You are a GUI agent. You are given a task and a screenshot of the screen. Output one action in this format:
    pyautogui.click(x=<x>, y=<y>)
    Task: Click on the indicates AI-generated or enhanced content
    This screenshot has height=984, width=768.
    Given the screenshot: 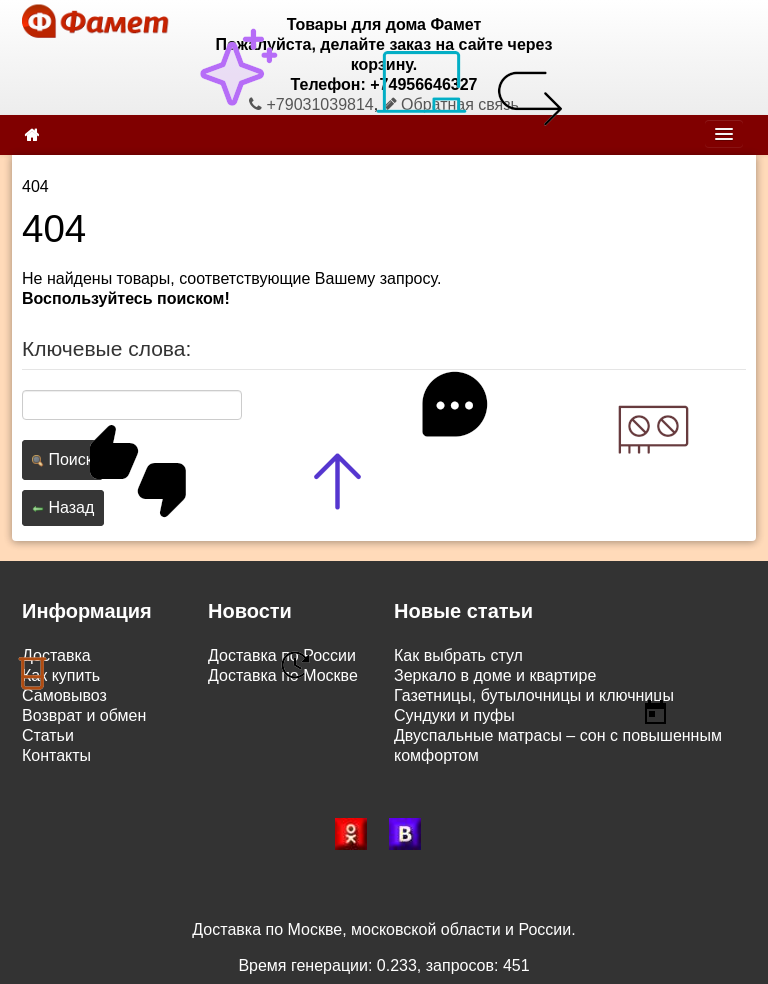 What is the action you would take?
    pyautogui.click(x=237, y=68)
    